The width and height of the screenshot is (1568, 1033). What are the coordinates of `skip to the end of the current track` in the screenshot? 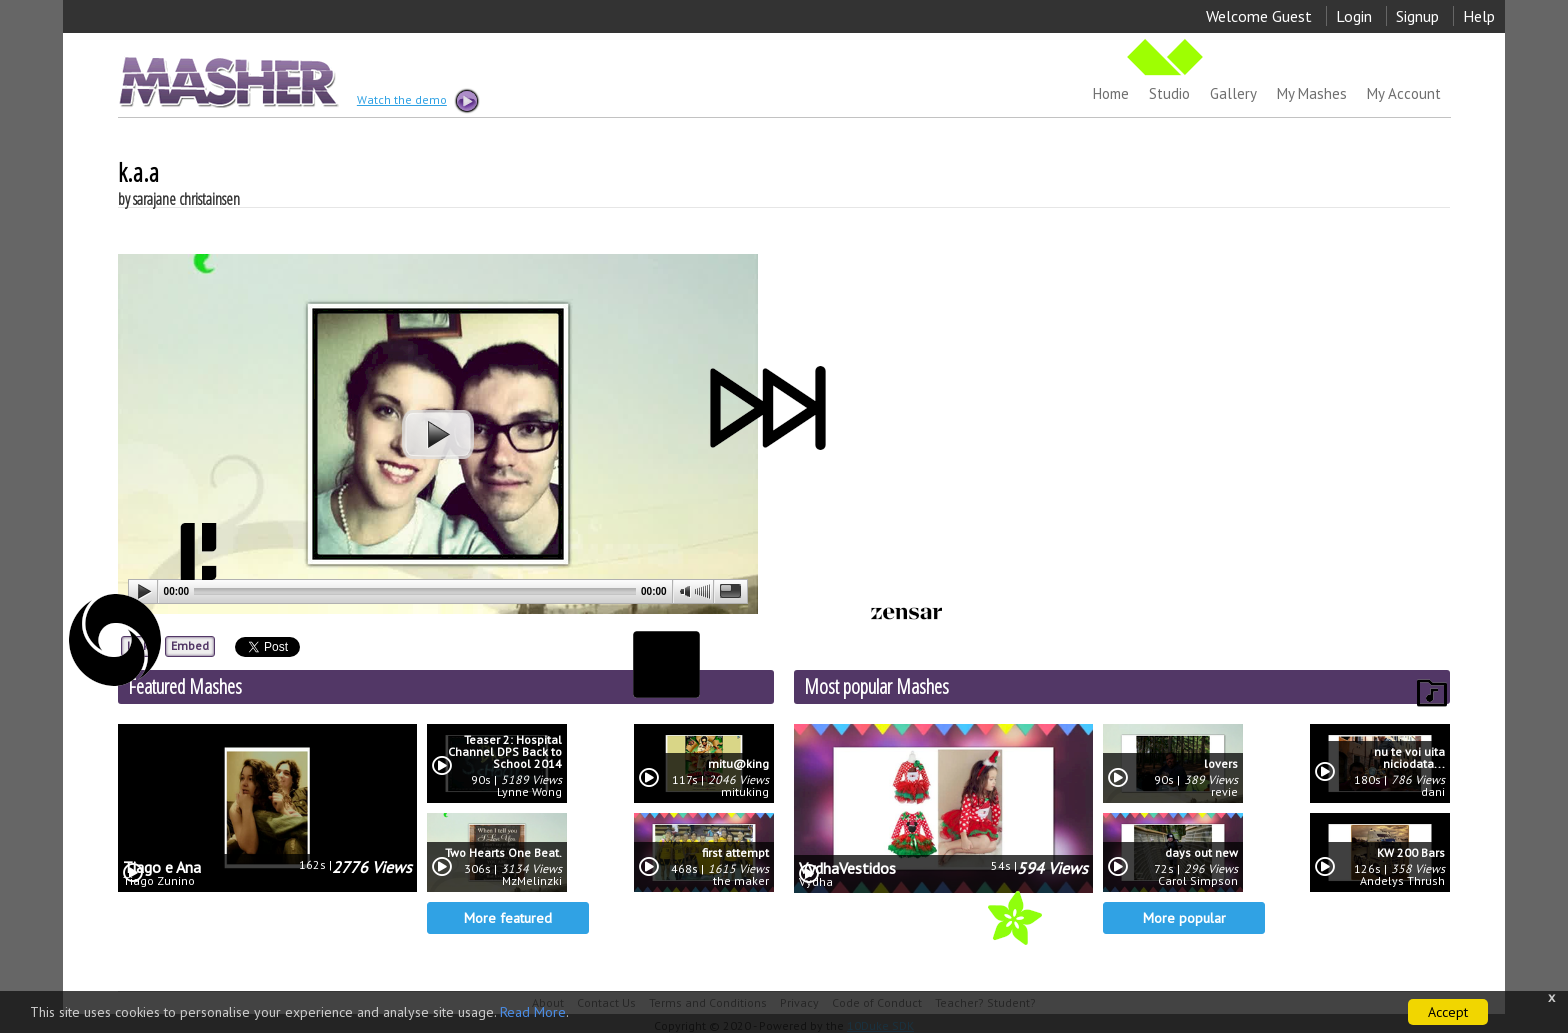 It's located at (768, 408).